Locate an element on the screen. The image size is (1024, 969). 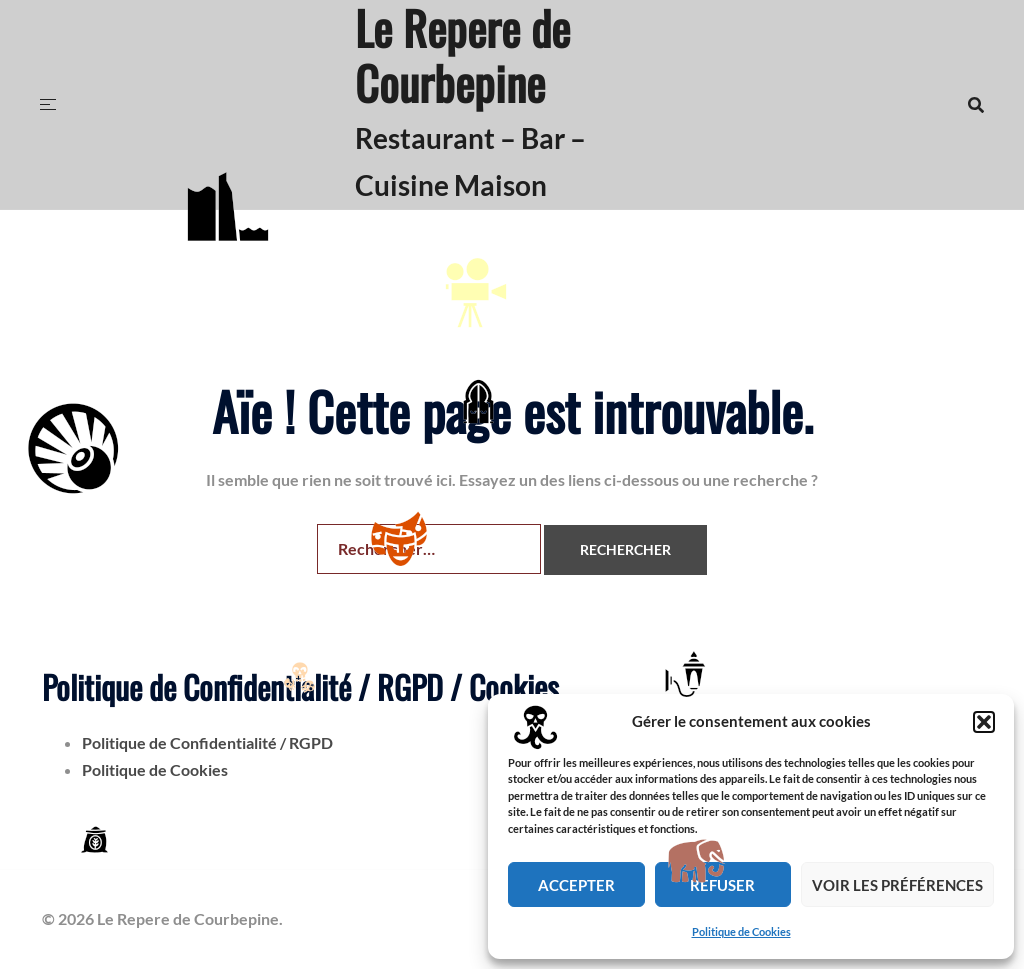
toggle wall light on or off is located at coordinates (689, 674).